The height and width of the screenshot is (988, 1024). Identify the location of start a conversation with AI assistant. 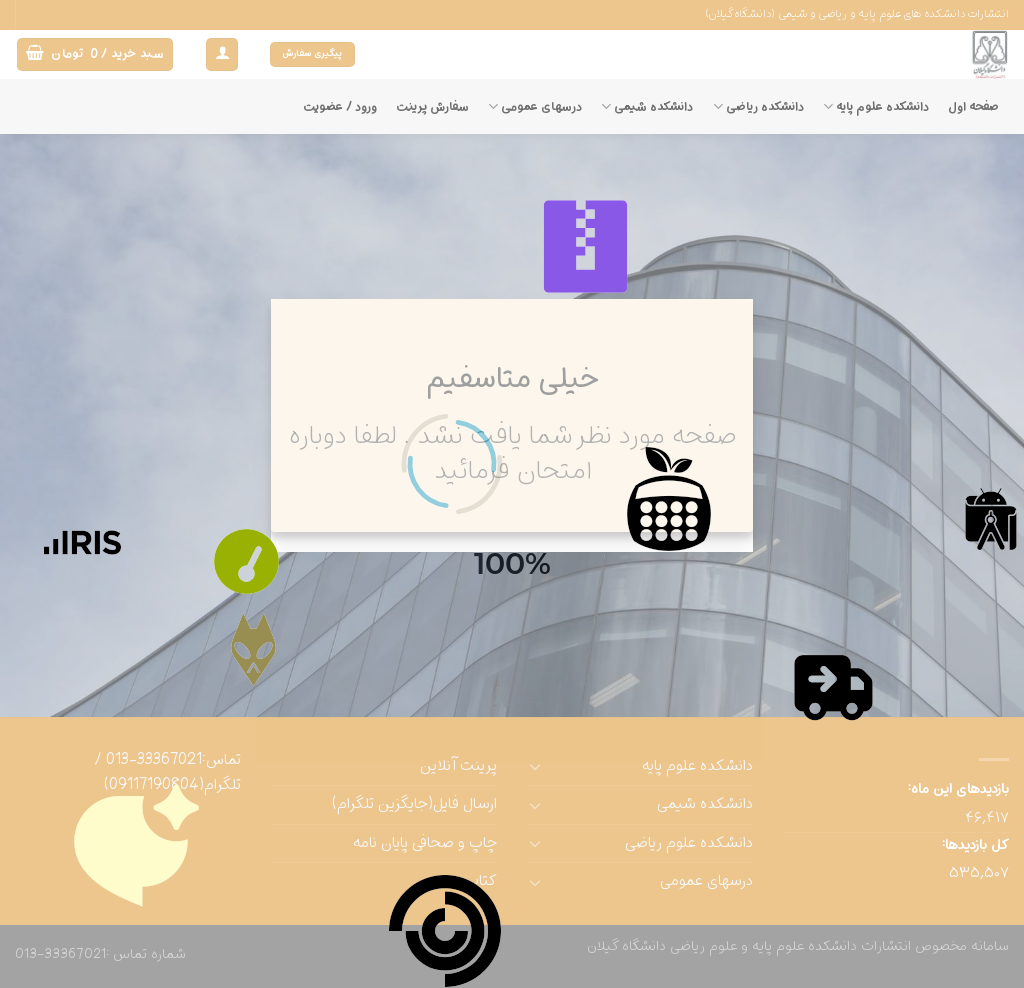
(131, 847).